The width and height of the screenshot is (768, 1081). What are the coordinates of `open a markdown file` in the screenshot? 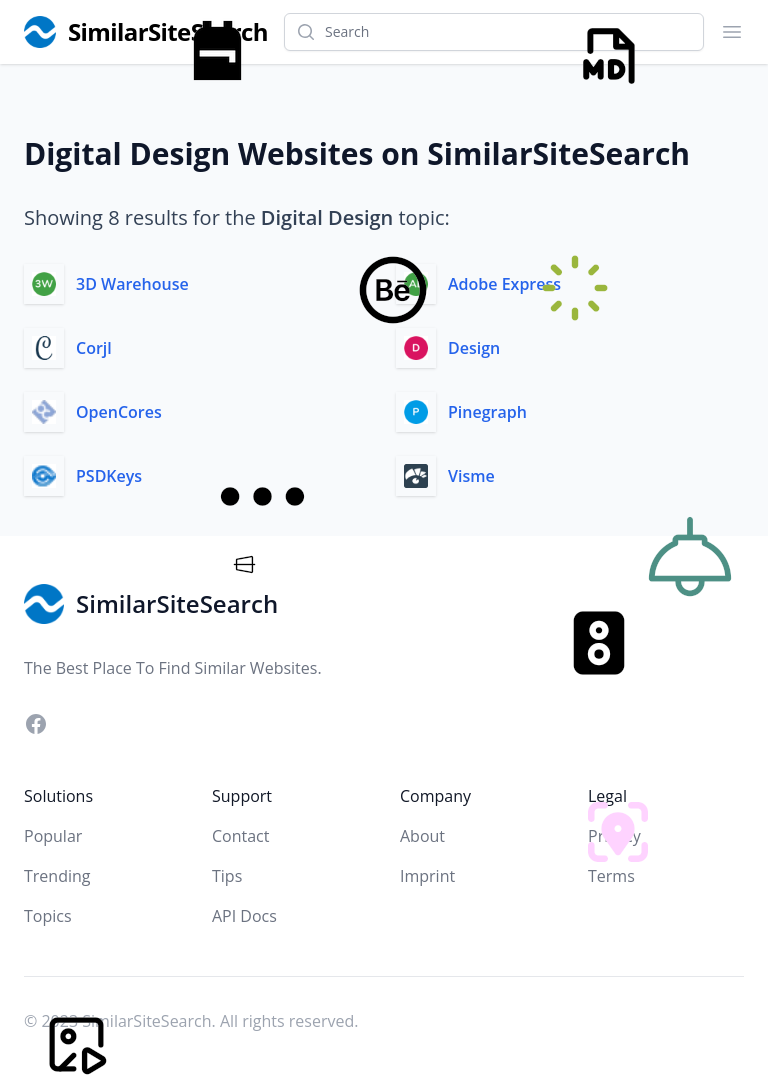 It's located at (611, 56).